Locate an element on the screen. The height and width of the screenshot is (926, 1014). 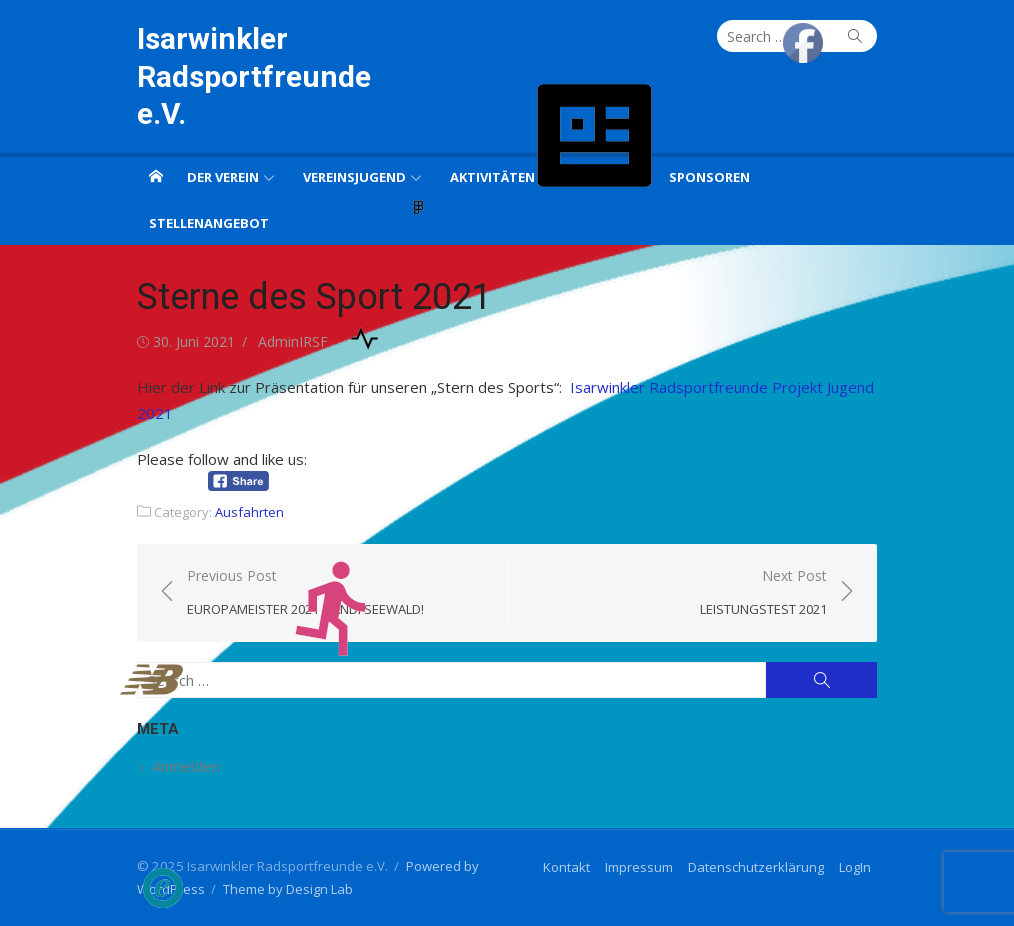
New Balance brand logo is located at coordinates (151, 679).